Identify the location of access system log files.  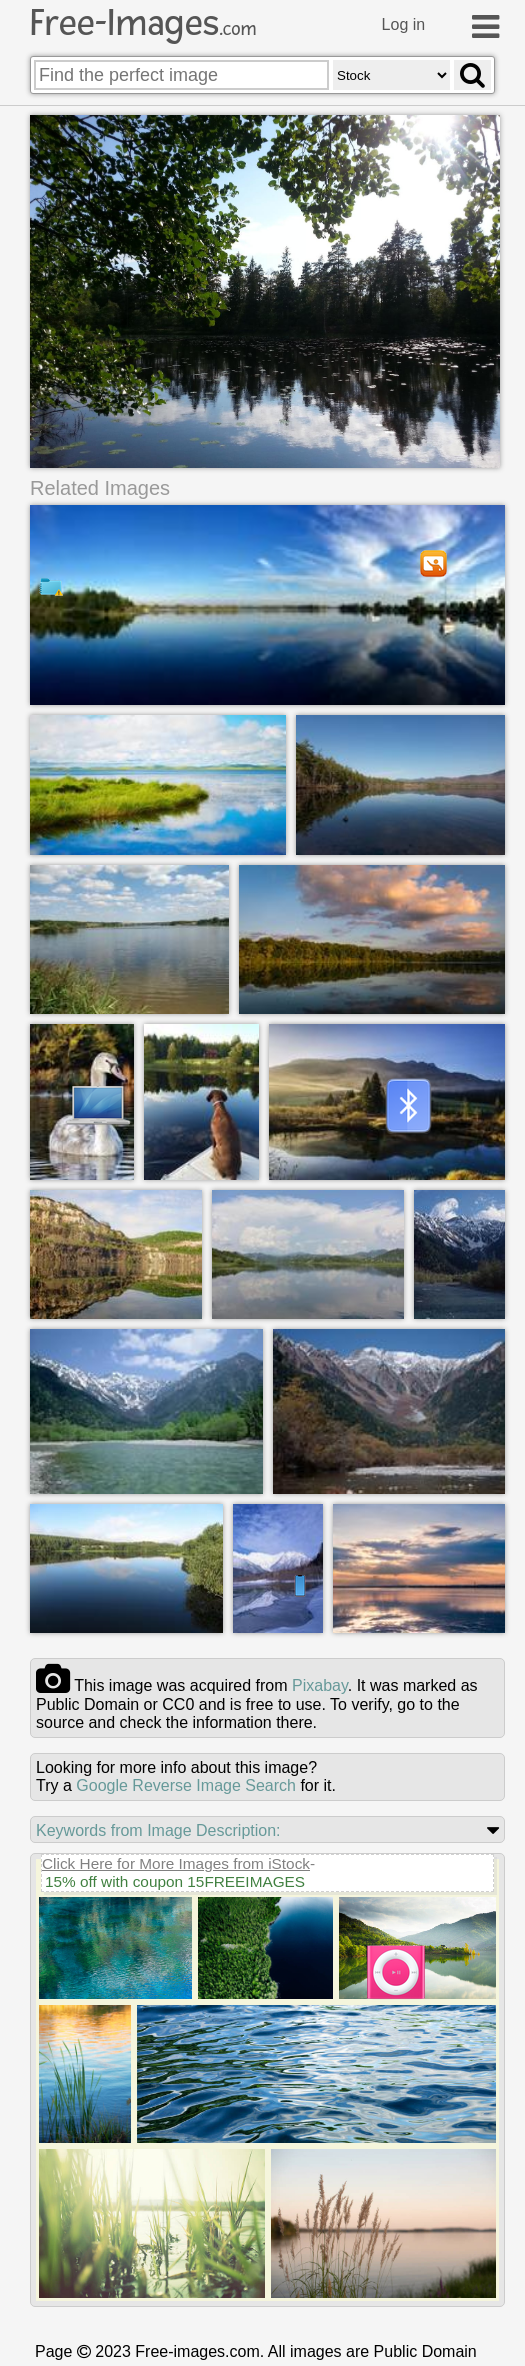
(51, 587).